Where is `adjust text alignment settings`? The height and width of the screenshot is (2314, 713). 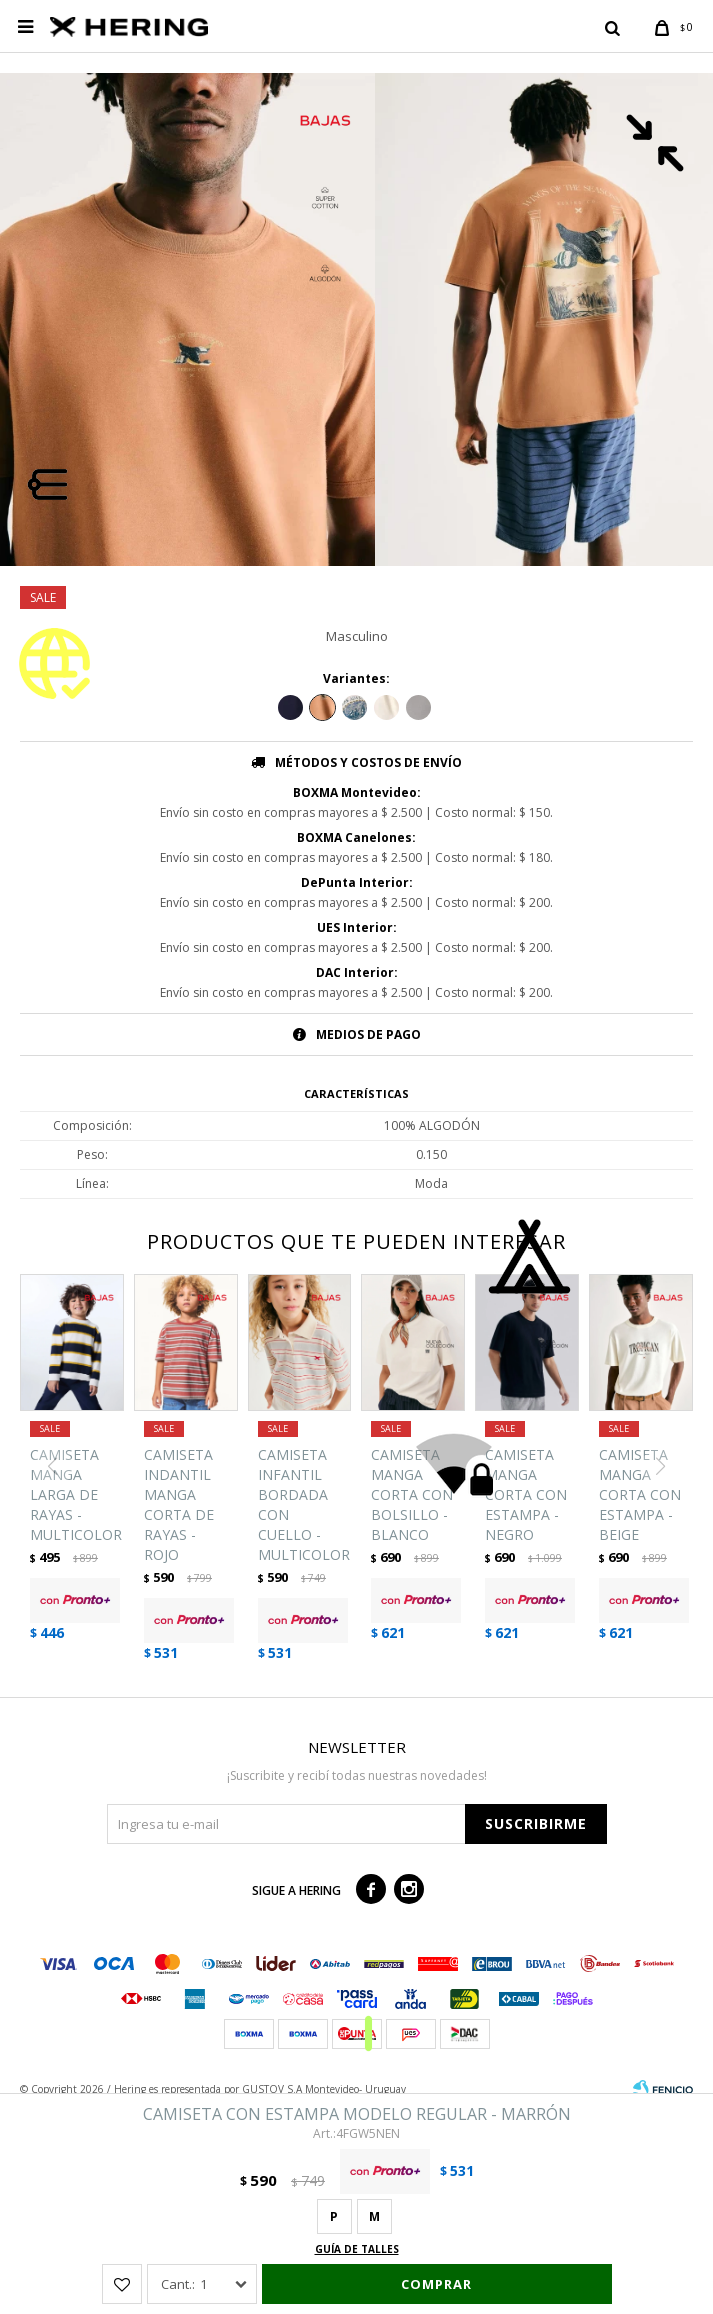
adjust text alignment settings is located at coordinates (47, 484).